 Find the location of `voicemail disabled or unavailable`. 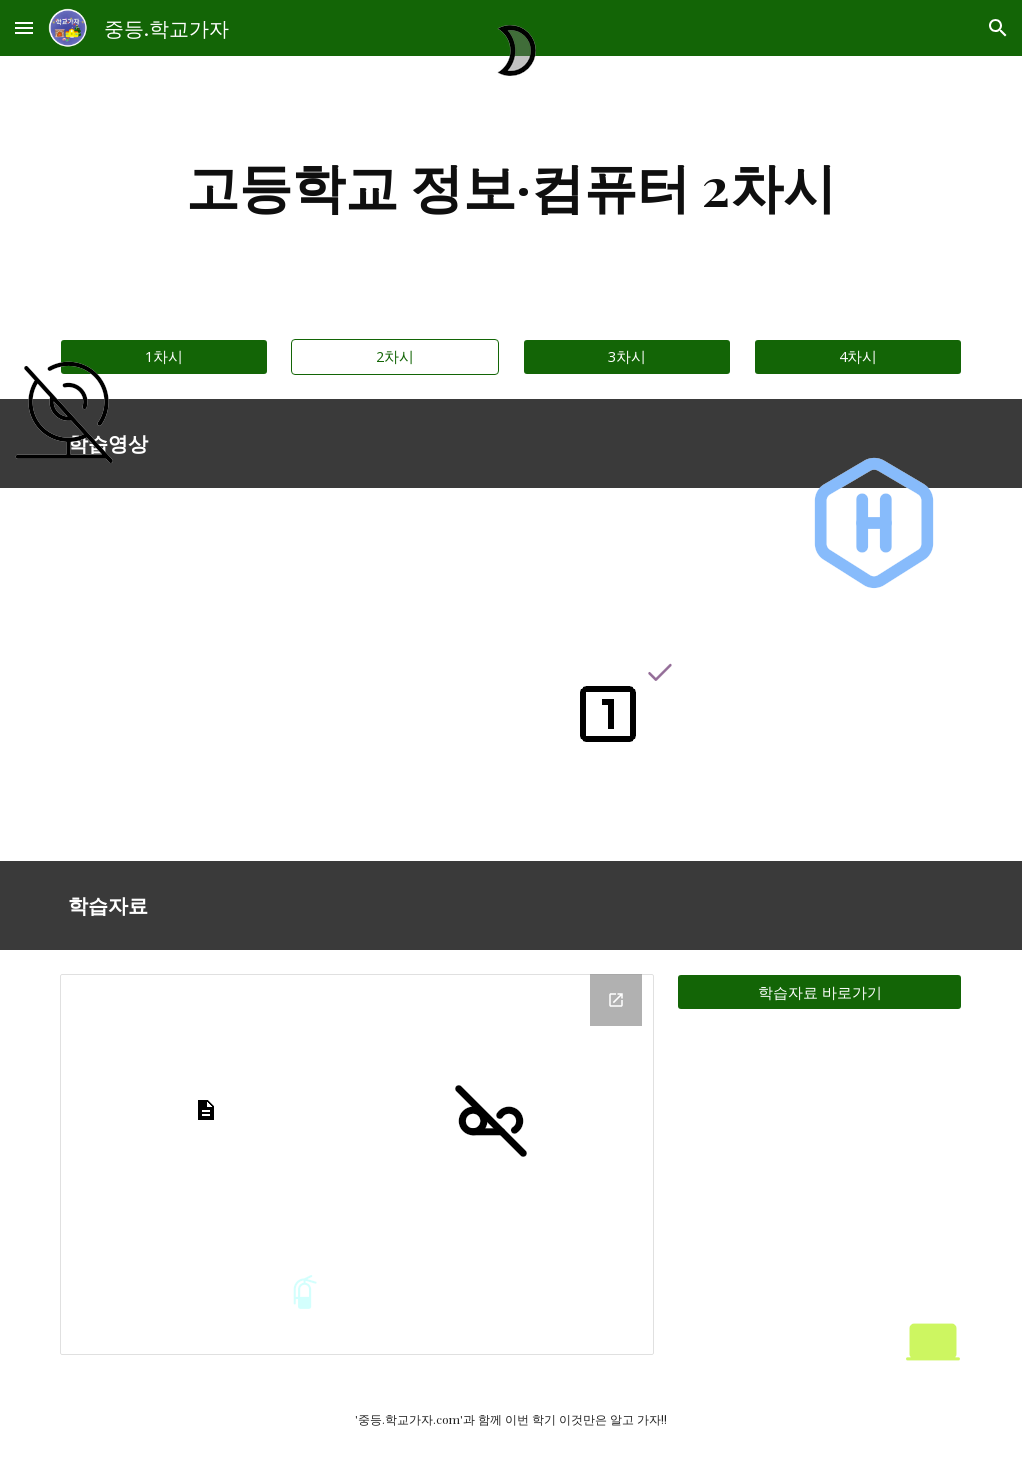

voicemail disabled or unavailable is located at coordinates (491, 1121).